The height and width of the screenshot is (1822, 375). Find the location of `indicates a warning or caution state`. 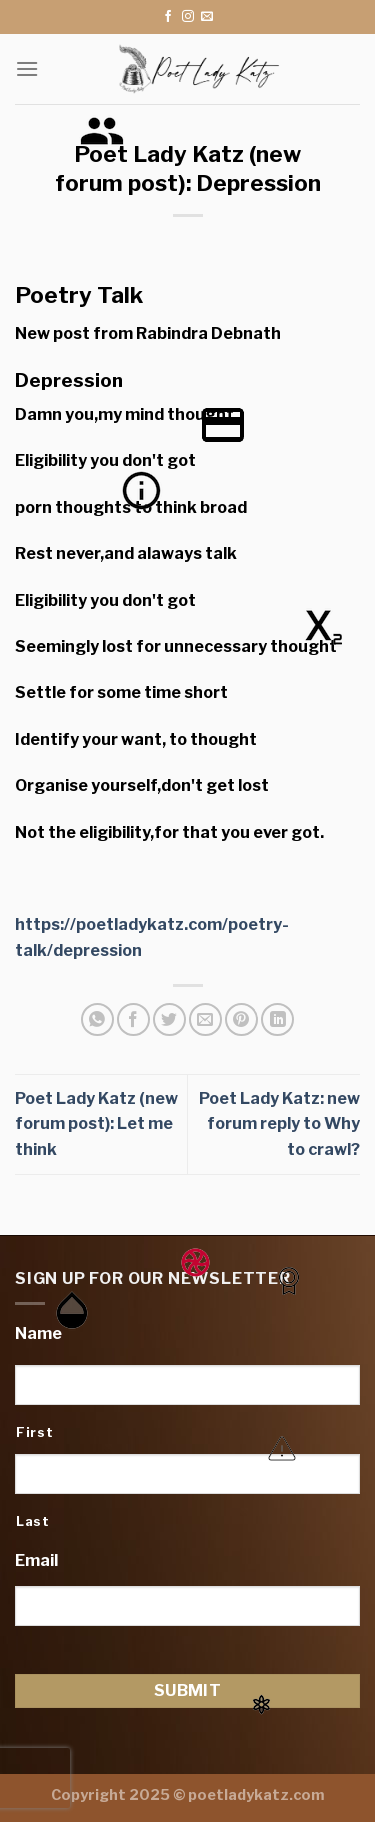

indicates a warning or caution state is located at coordinates (282, 1449).